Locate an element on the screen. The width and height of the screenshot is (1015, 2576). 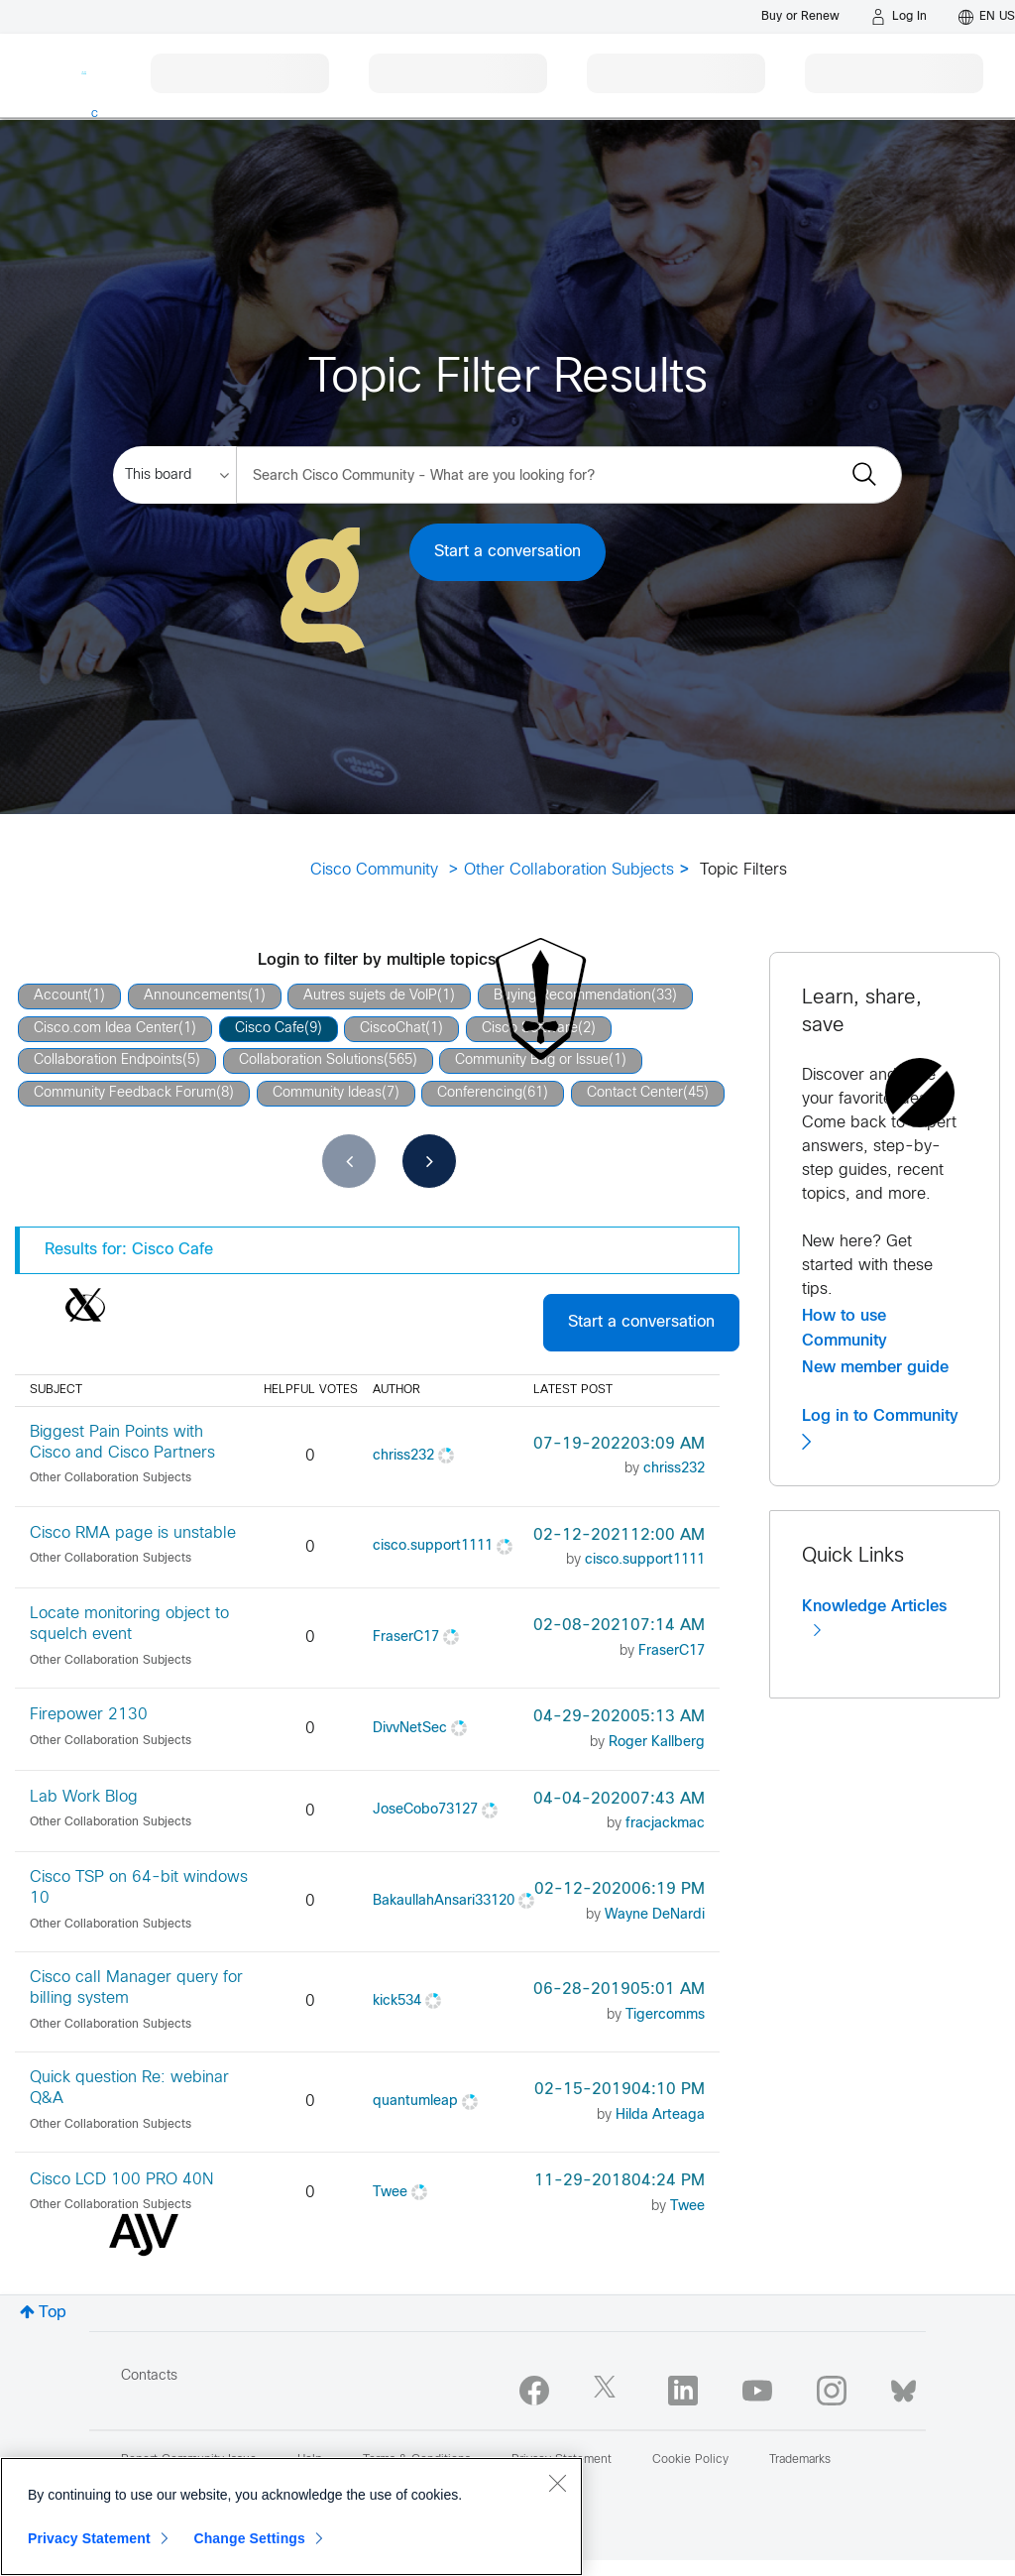
open Kagi search engine is located at coordinates (322, 590).